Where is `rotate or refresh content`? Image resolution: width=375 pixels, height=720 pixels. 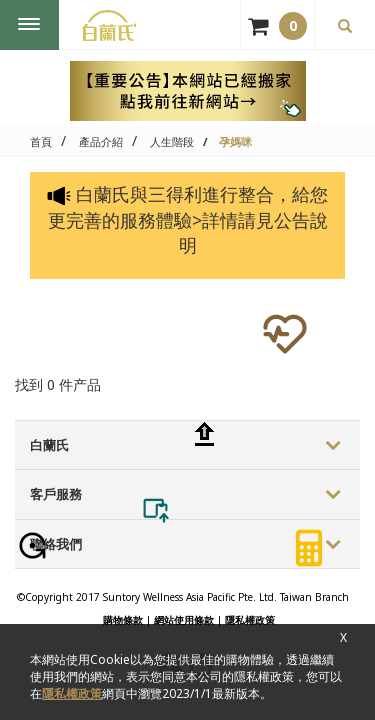 rotate or refresh content is located at coordinates (32, 545).